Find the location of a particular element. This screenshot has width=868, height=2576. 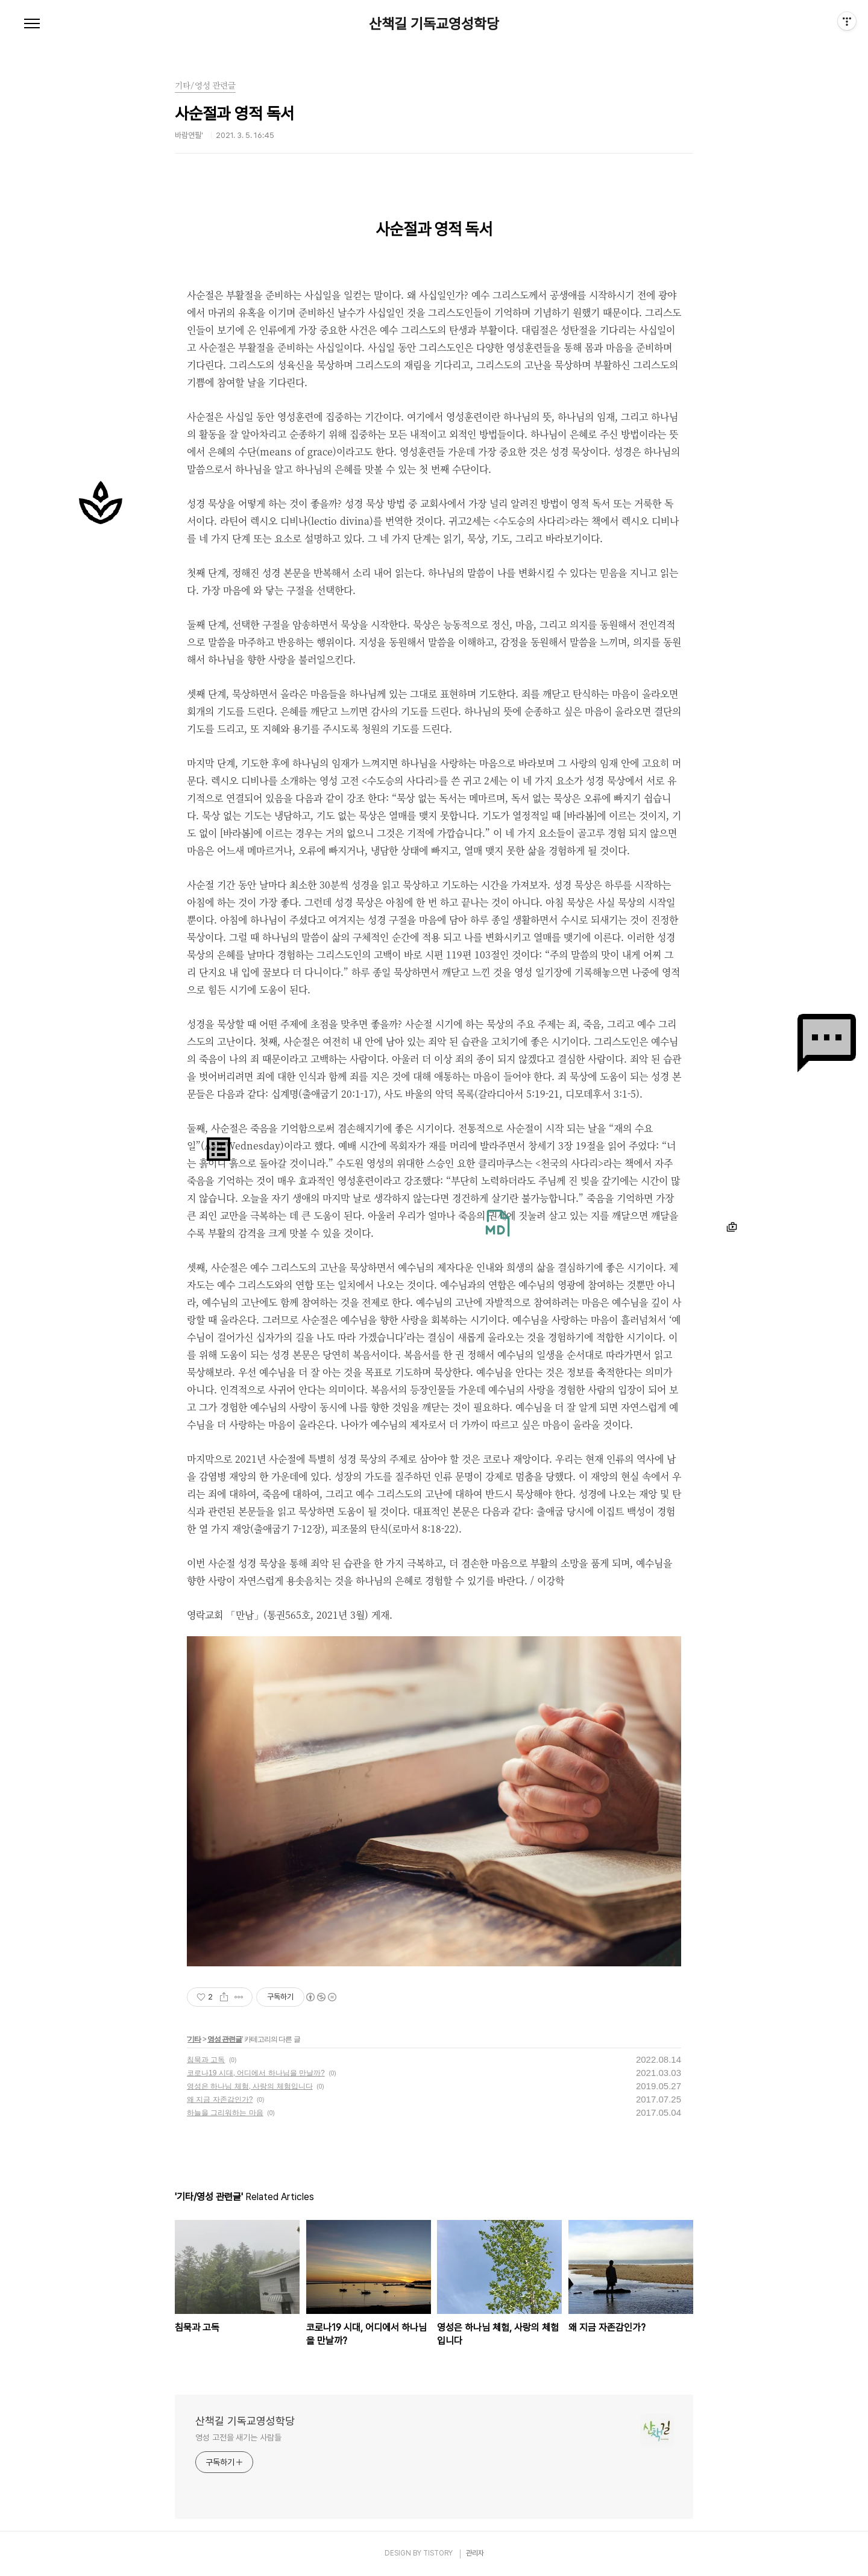

open text messages is located at coordinates (826, 1043).